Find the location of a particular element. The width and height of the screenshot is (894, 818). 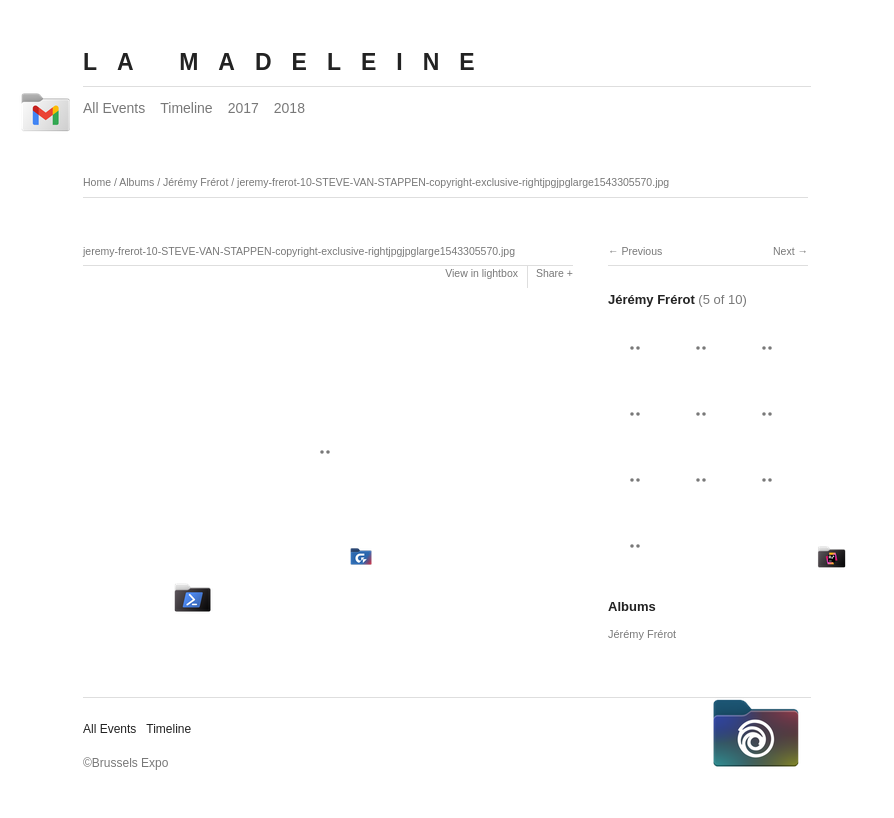

folder containing ReSharper C++ project files is located at coordinates (831, 557).